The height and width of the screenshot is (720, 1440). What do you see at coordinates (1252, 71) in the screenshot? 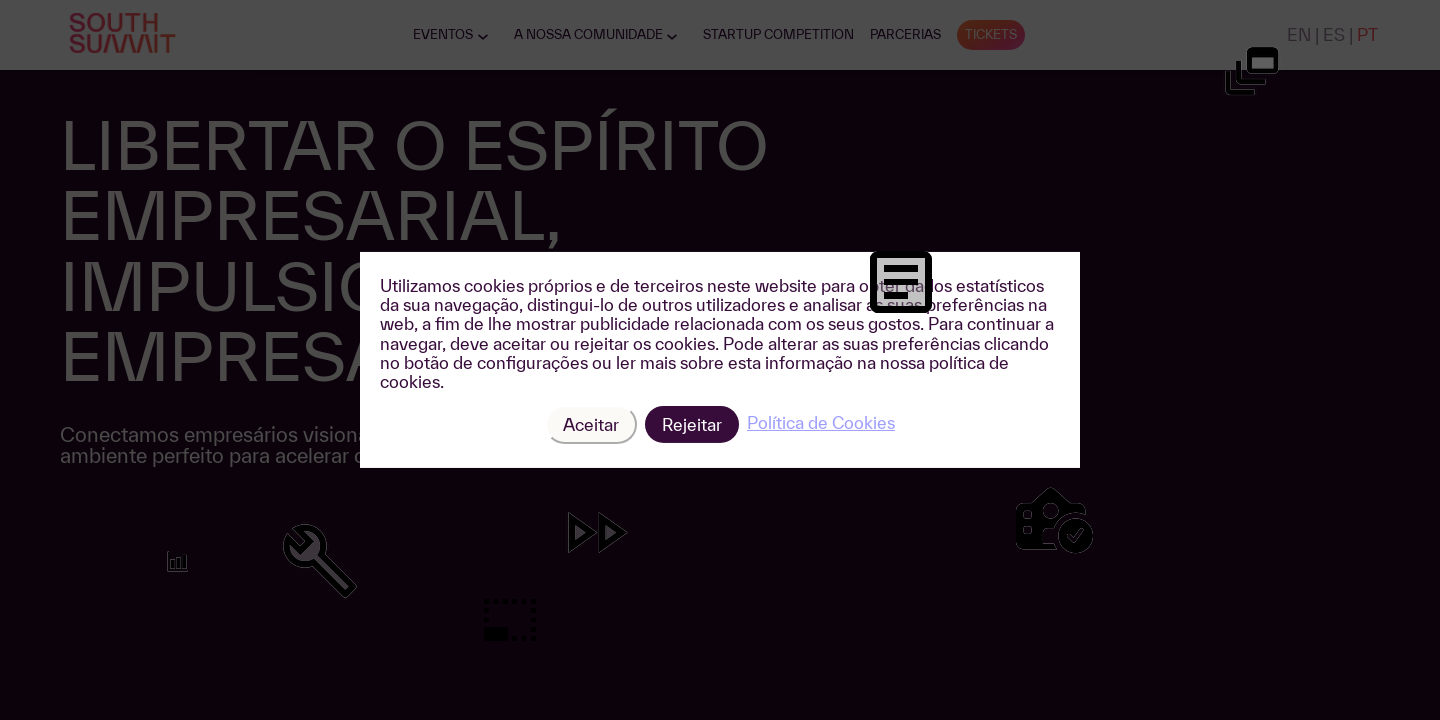
I see `view dynamic content feed` at bounding box center [1252, 71].